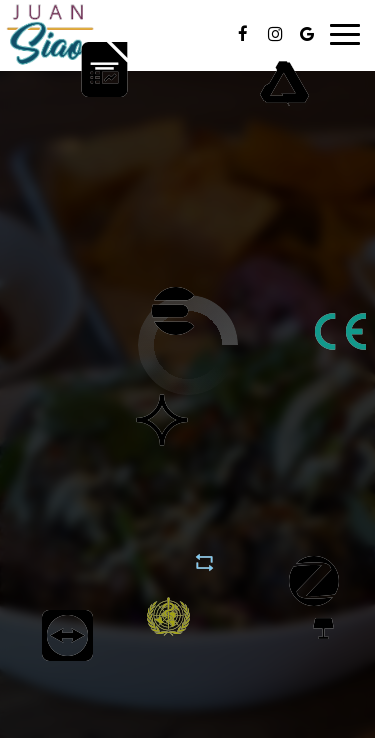 The image size is (375, 738). I want to click on open Google Gemini AI assistant, so click(162, 420).